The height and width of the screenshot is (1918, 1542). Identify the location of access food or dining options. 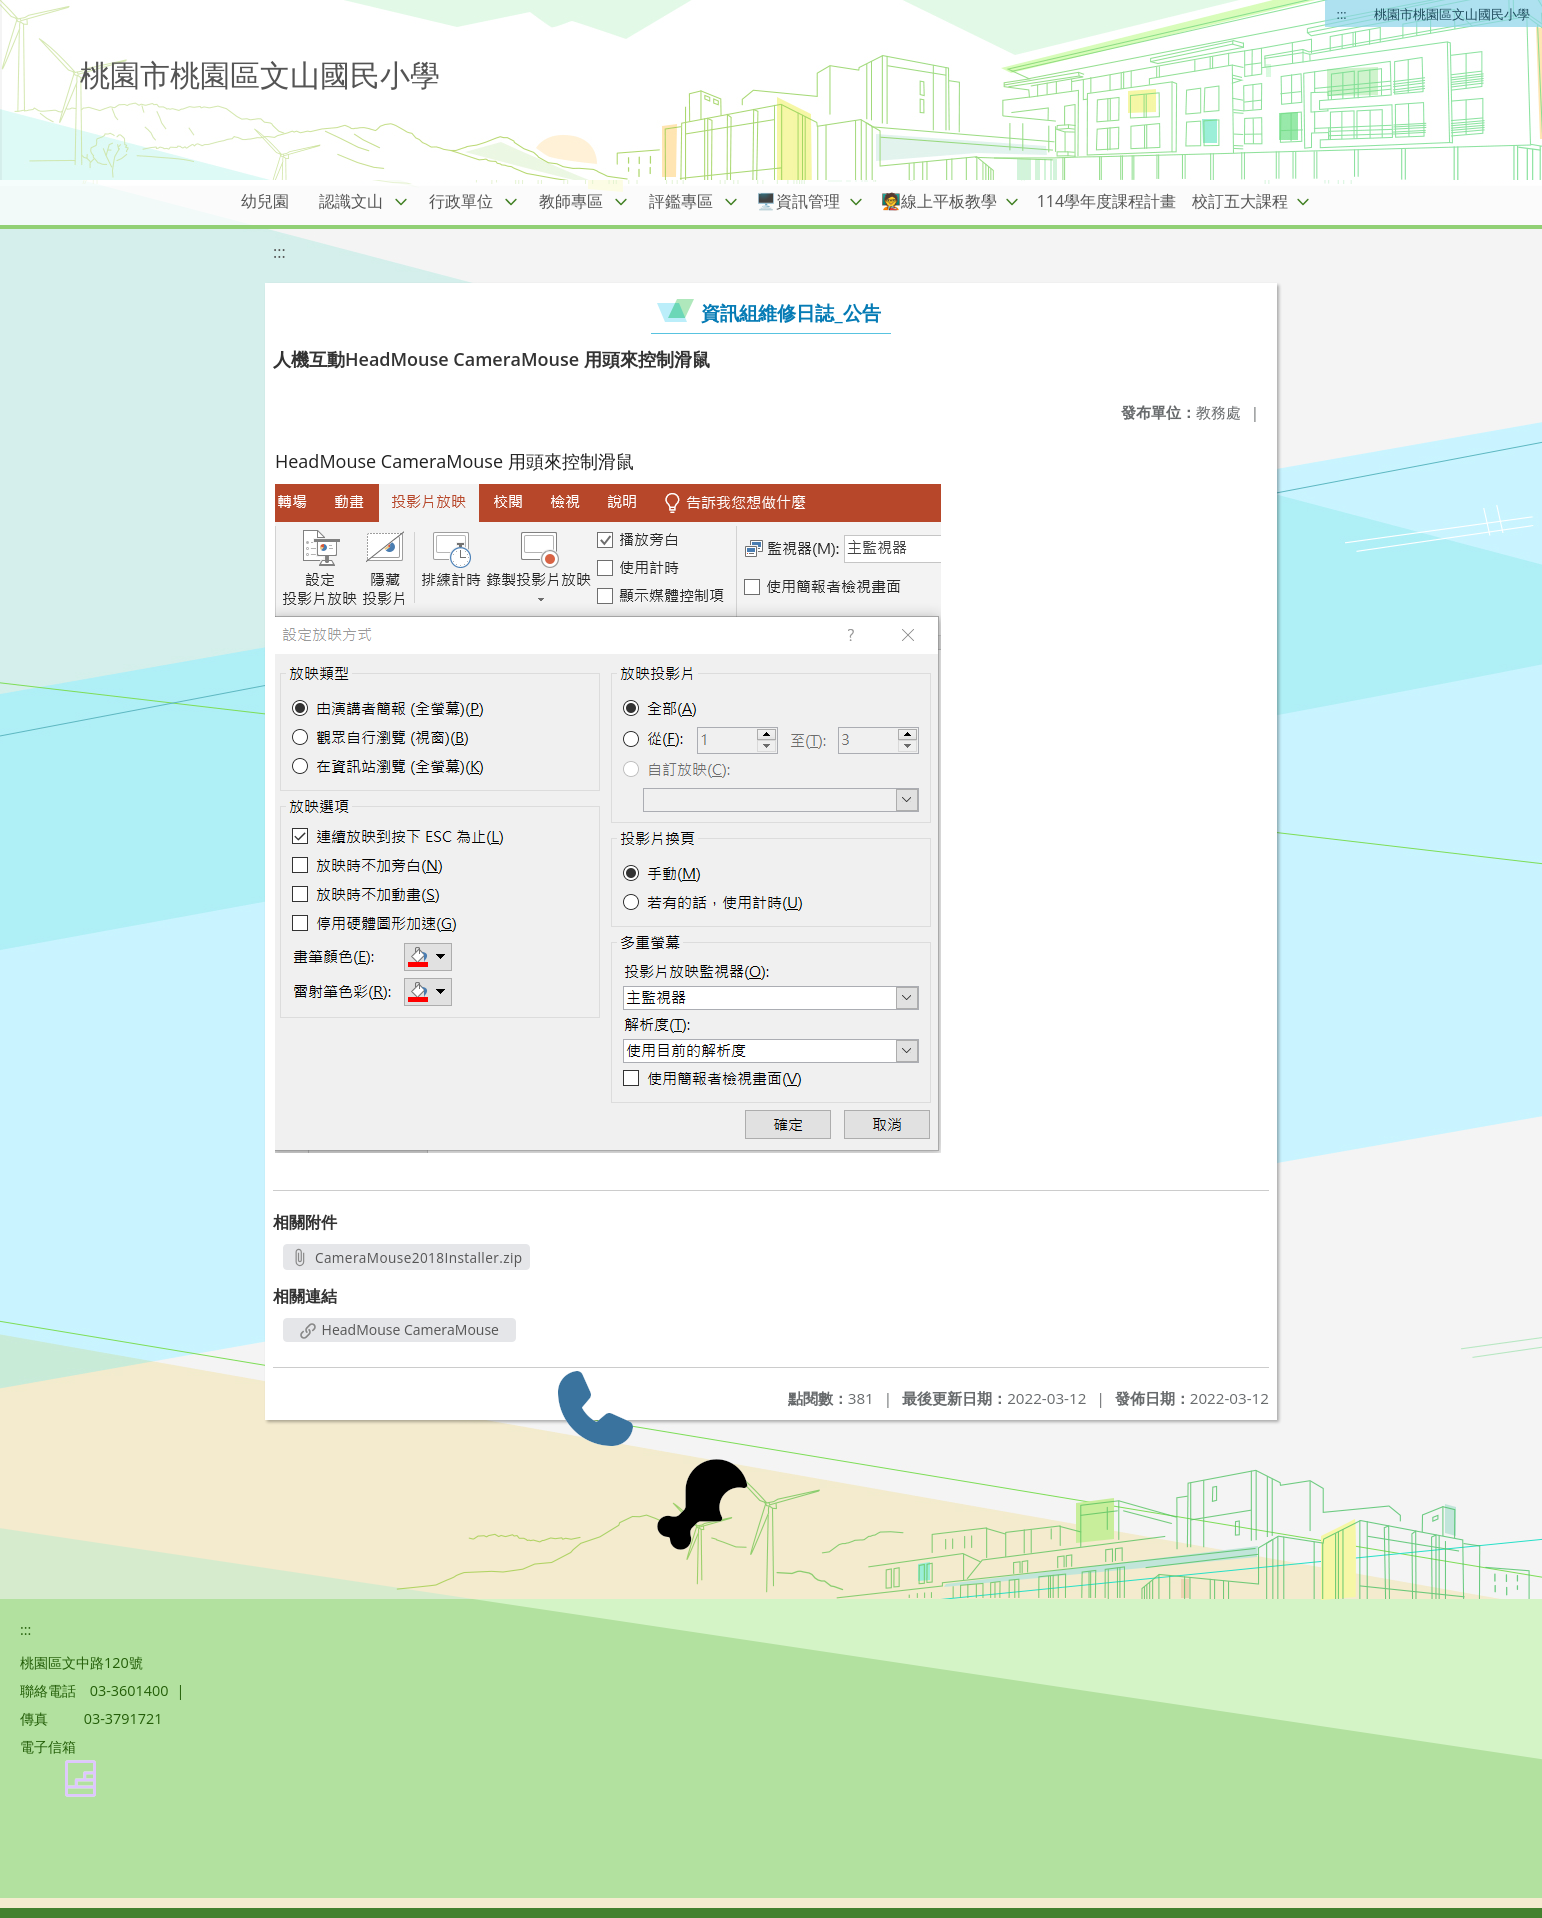
(702, 1504).